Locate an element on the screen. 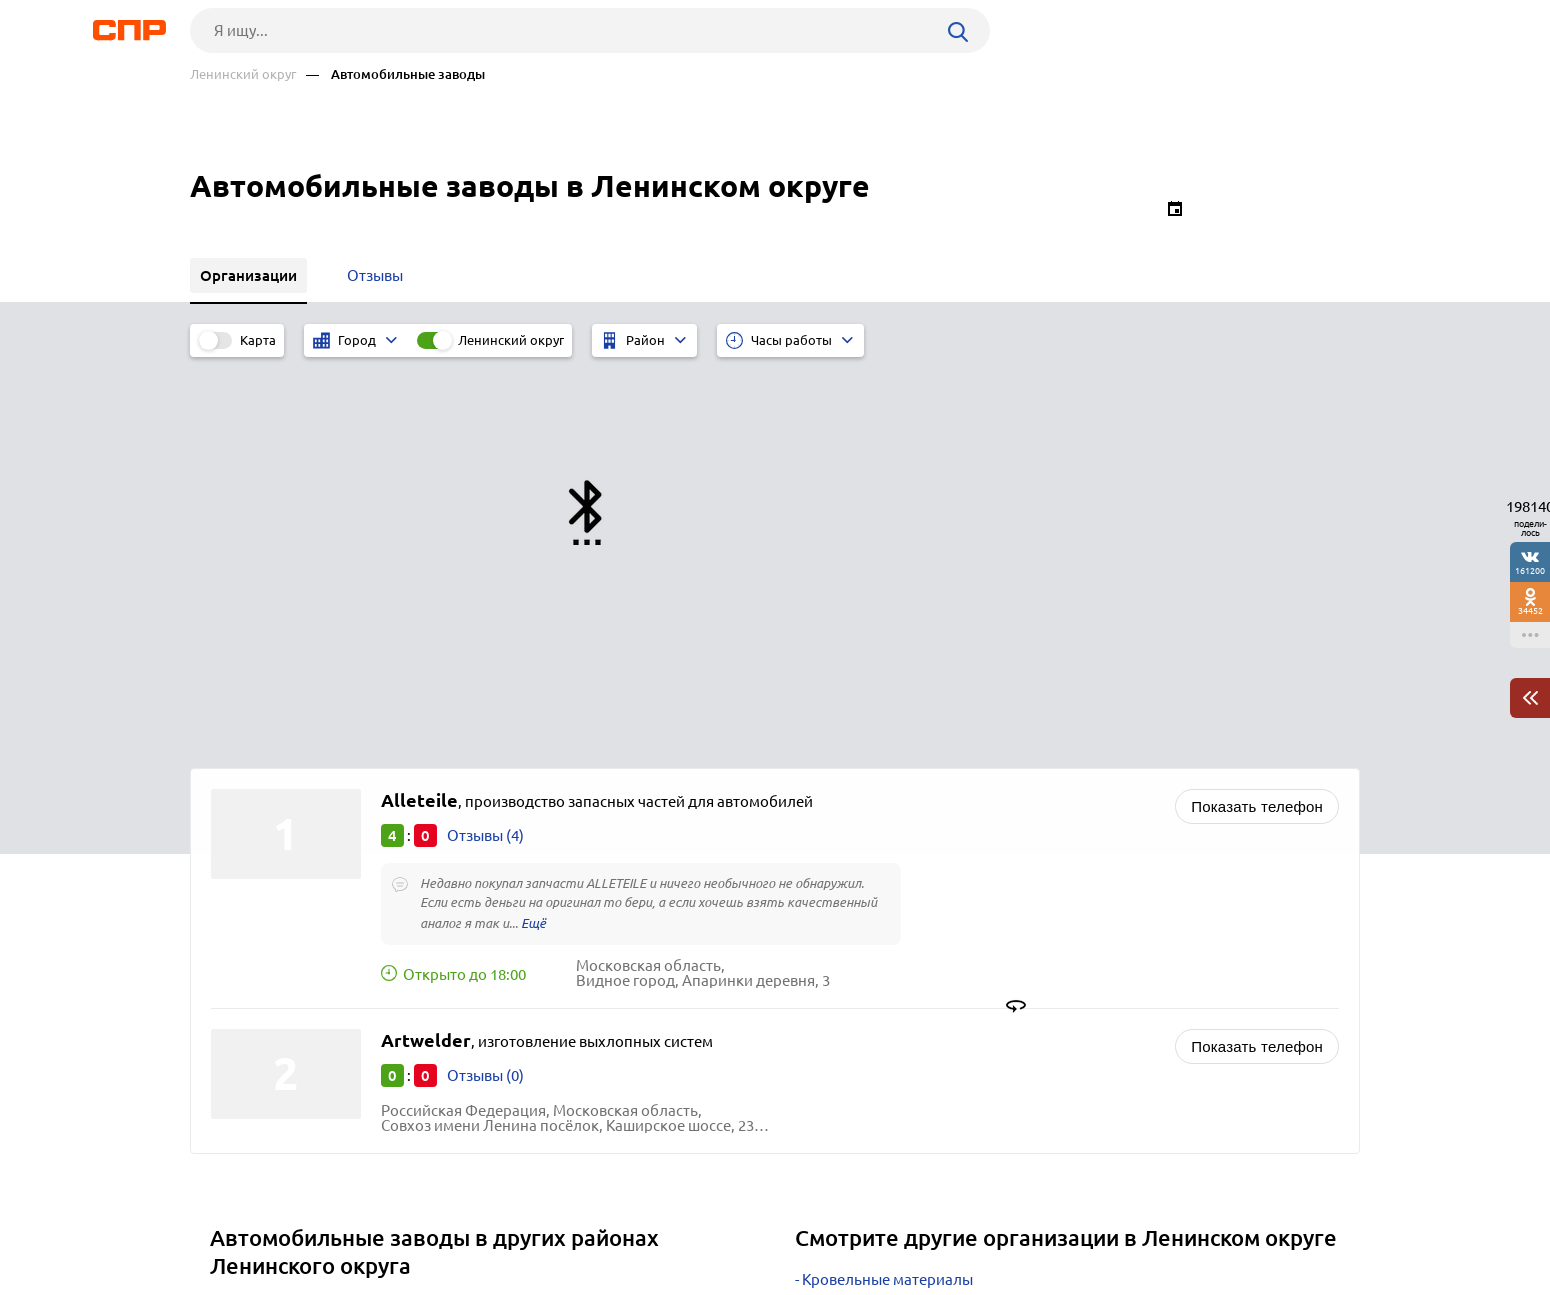  access bluetooth settings is located at coordinates (587, 512).